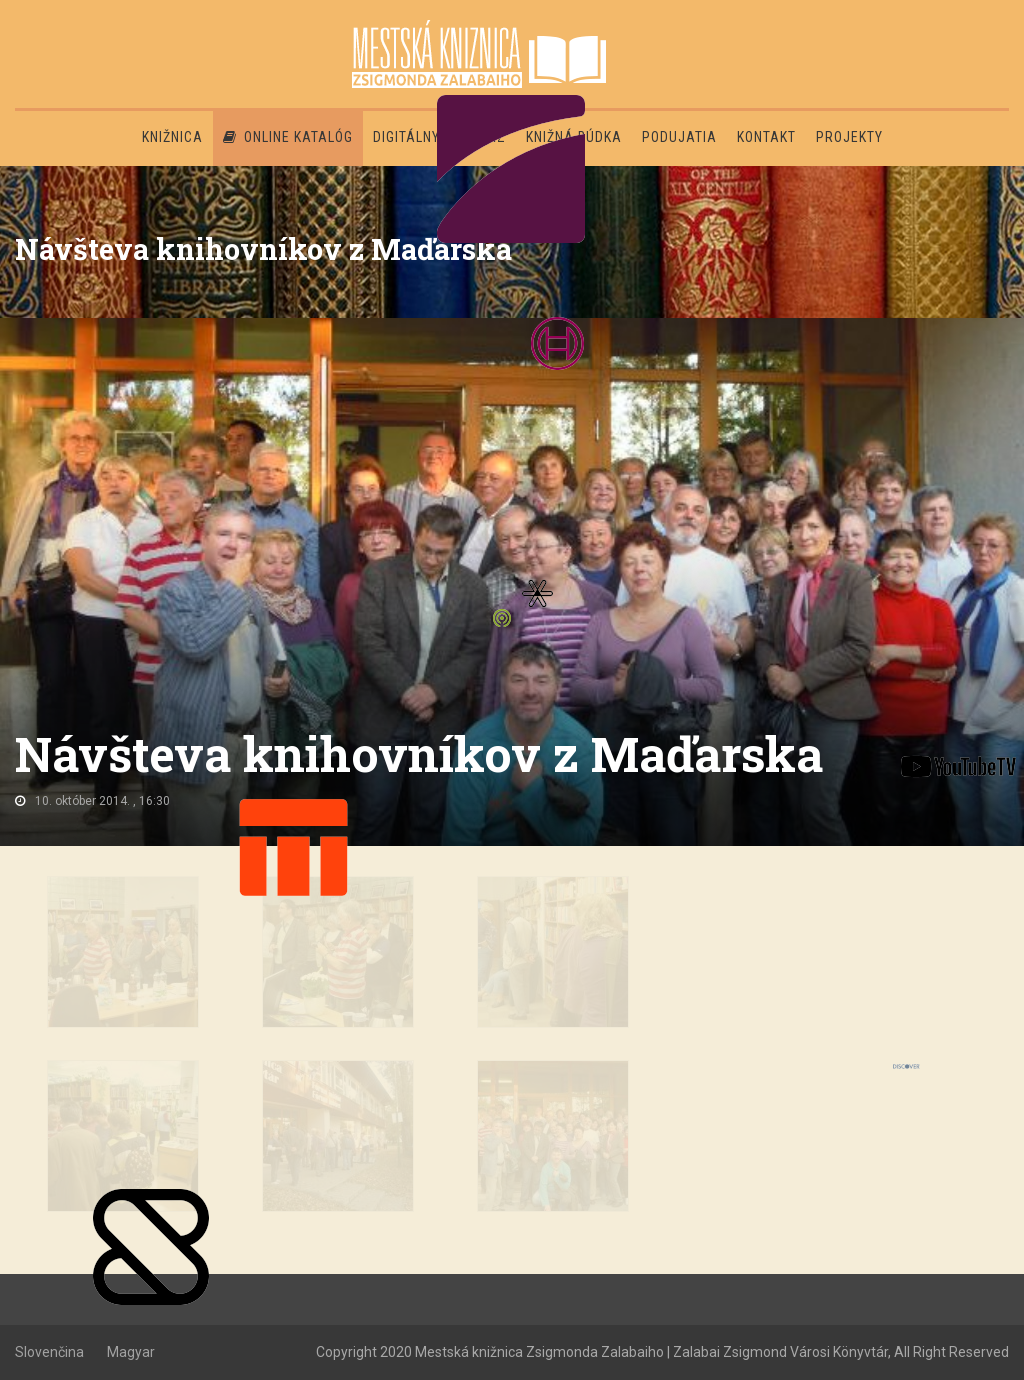  I want to click on devexpress brand logo, so click(511, 169).